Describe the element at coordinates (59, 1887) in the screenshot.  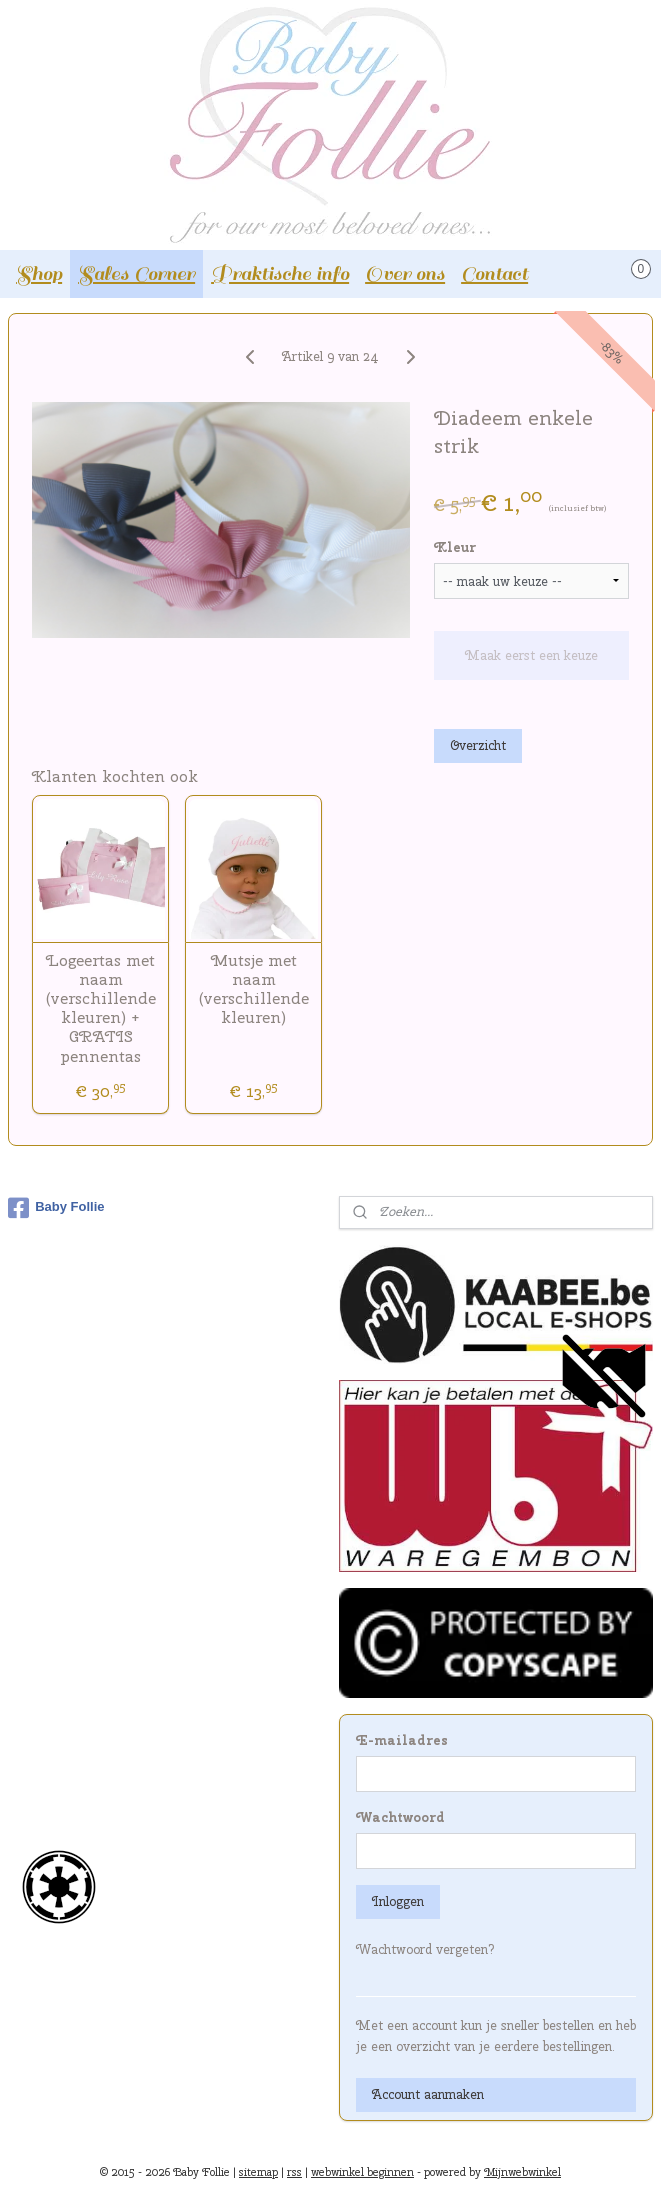
I see `the Galactic Empire logo from Star Wars` at that location.